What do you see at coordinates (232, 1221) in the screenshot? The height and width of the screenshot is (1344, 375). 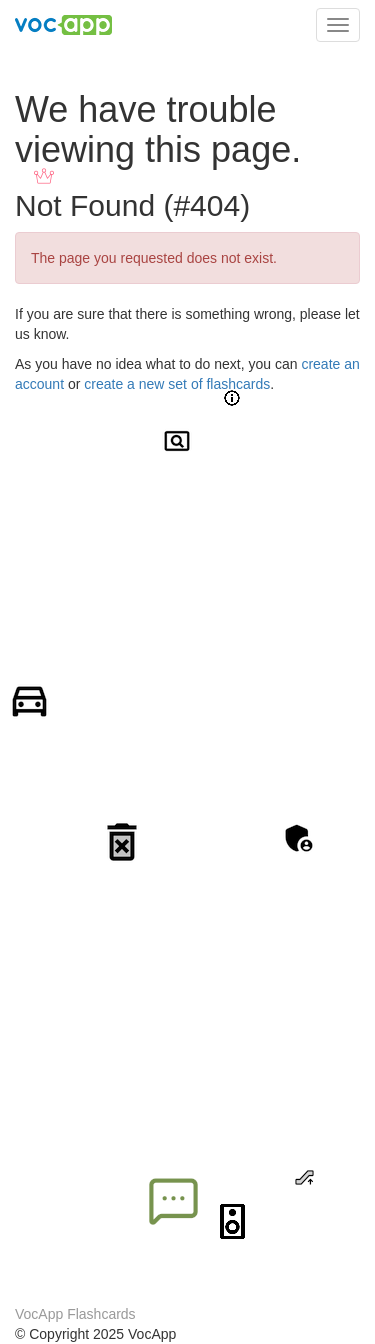 I see `adjust speaker or audio output settings` at bounding box center [232, 1221].